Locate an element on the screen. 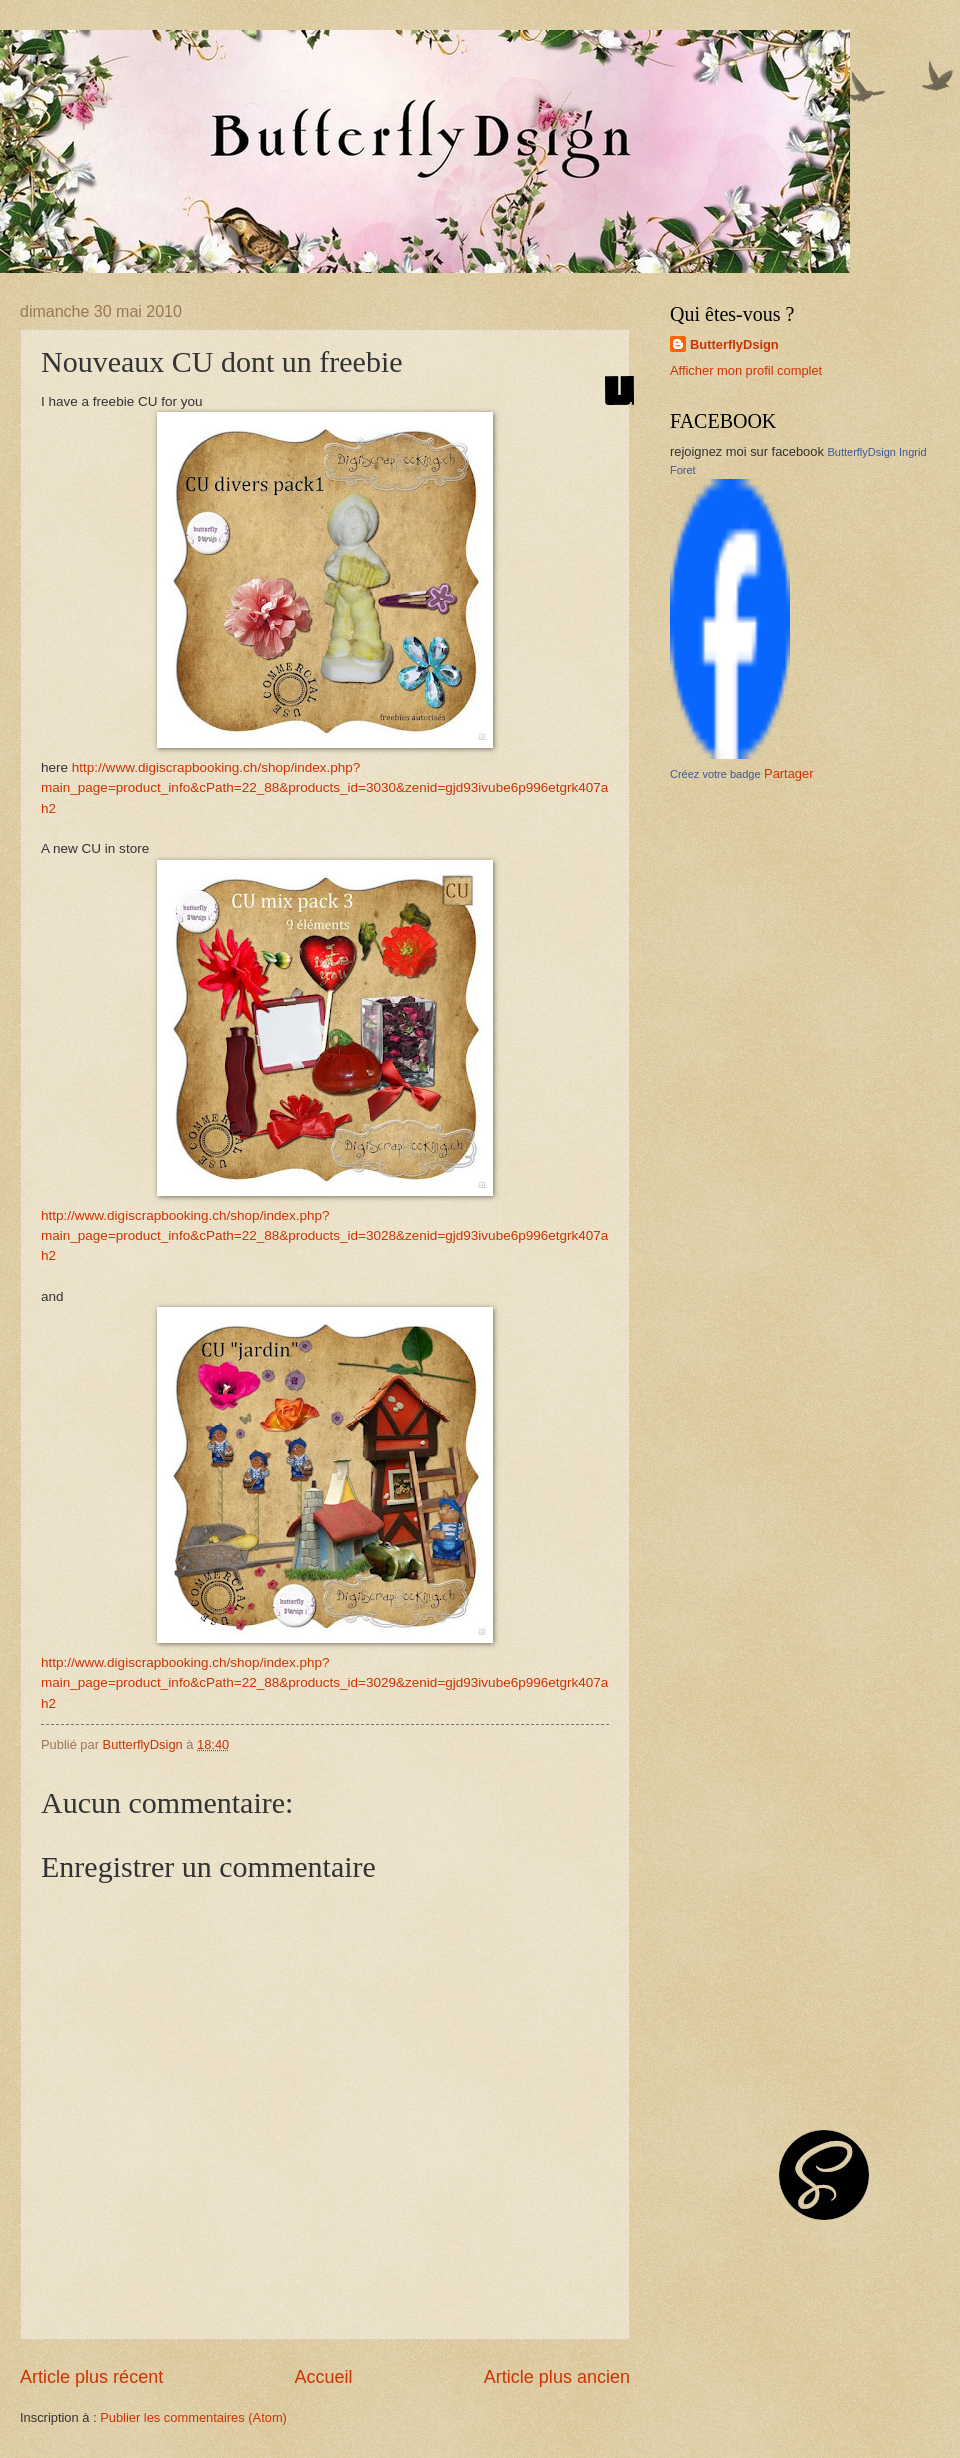 This screenshot has height=2458, width=960. sass css preprocessor logo is located at coordinates (824, 2175).